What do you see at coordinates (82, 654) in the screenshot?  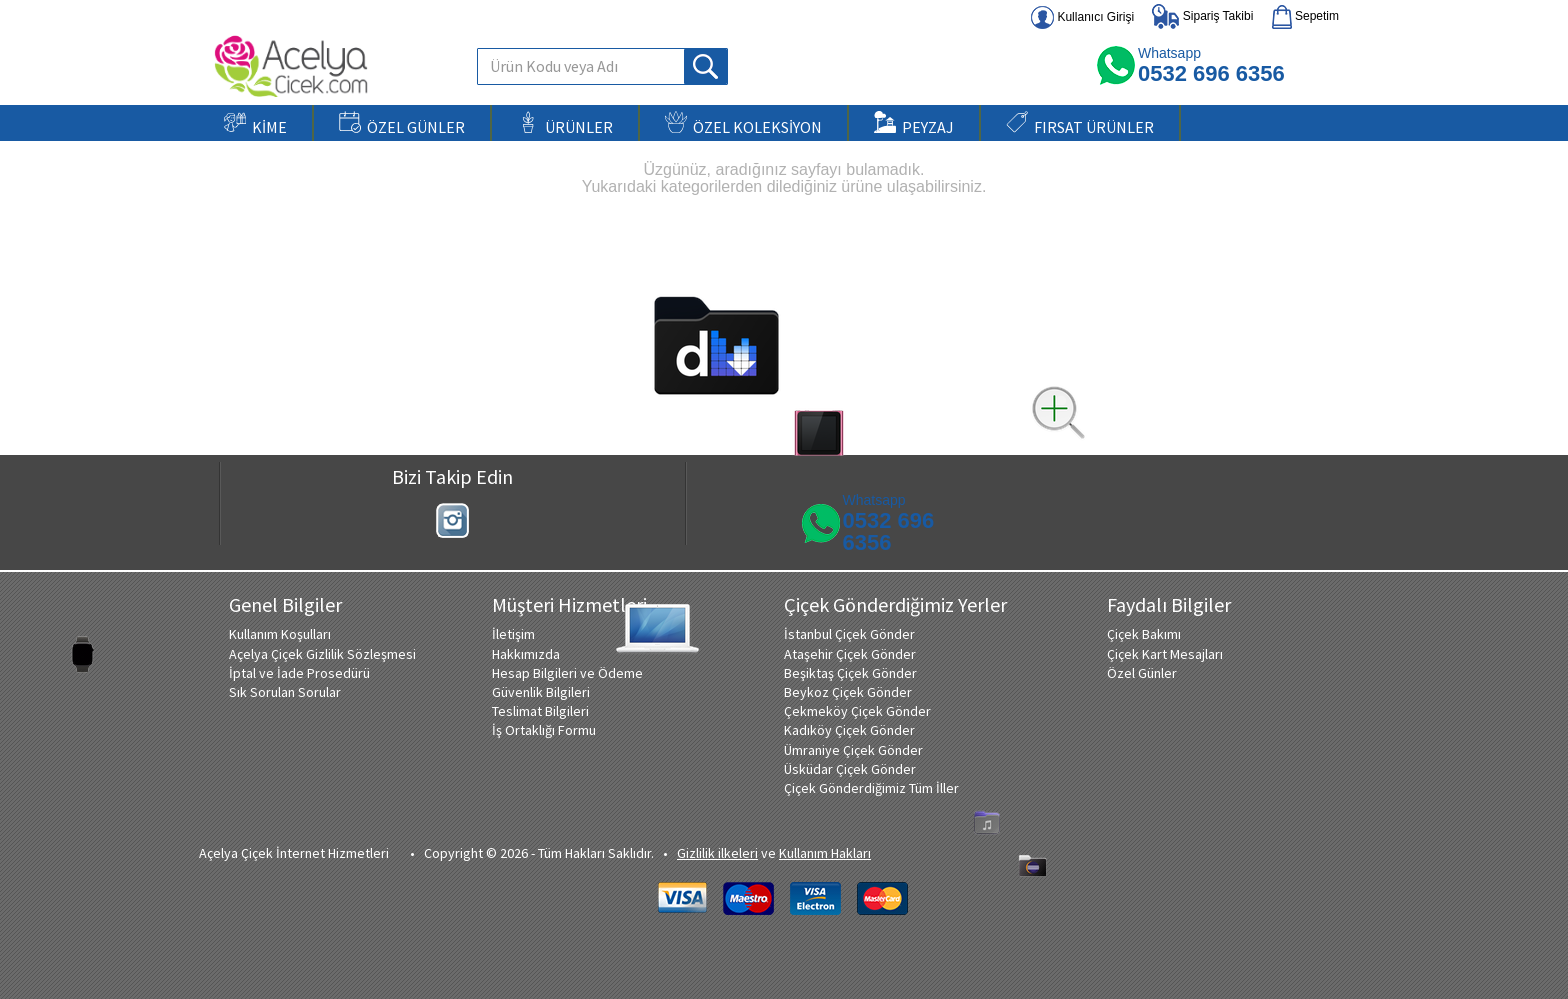 I see `apple watch series 10 device icon` at bounding box center [82, 654].